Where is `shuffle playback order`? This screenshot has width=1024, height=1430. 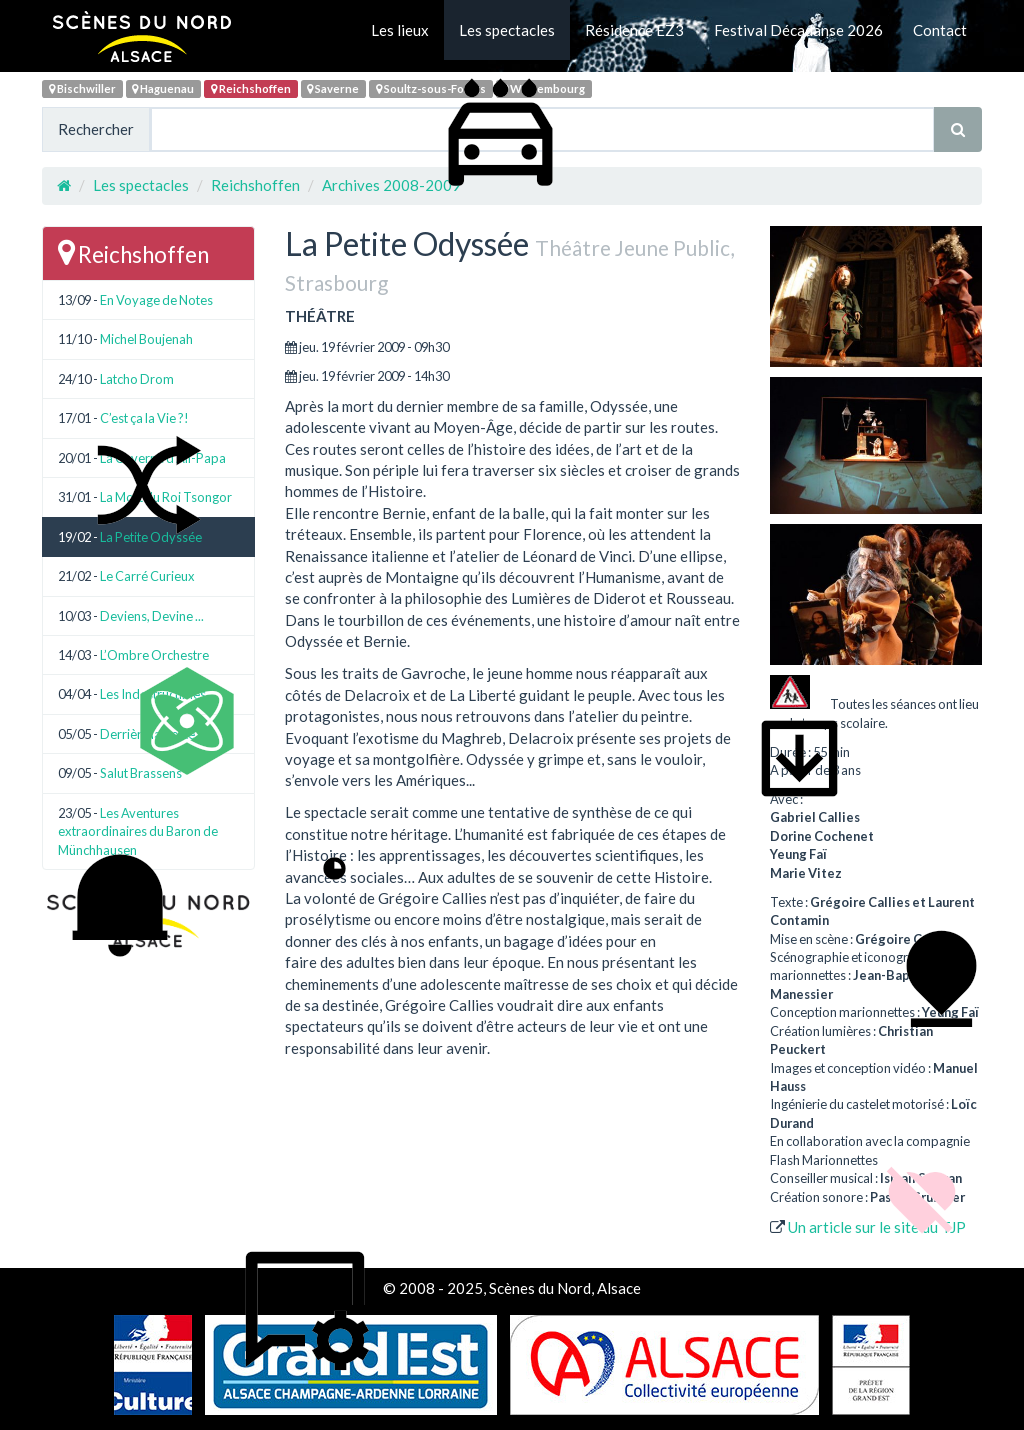 shuffle playback order is located at coordinates (147, 485).